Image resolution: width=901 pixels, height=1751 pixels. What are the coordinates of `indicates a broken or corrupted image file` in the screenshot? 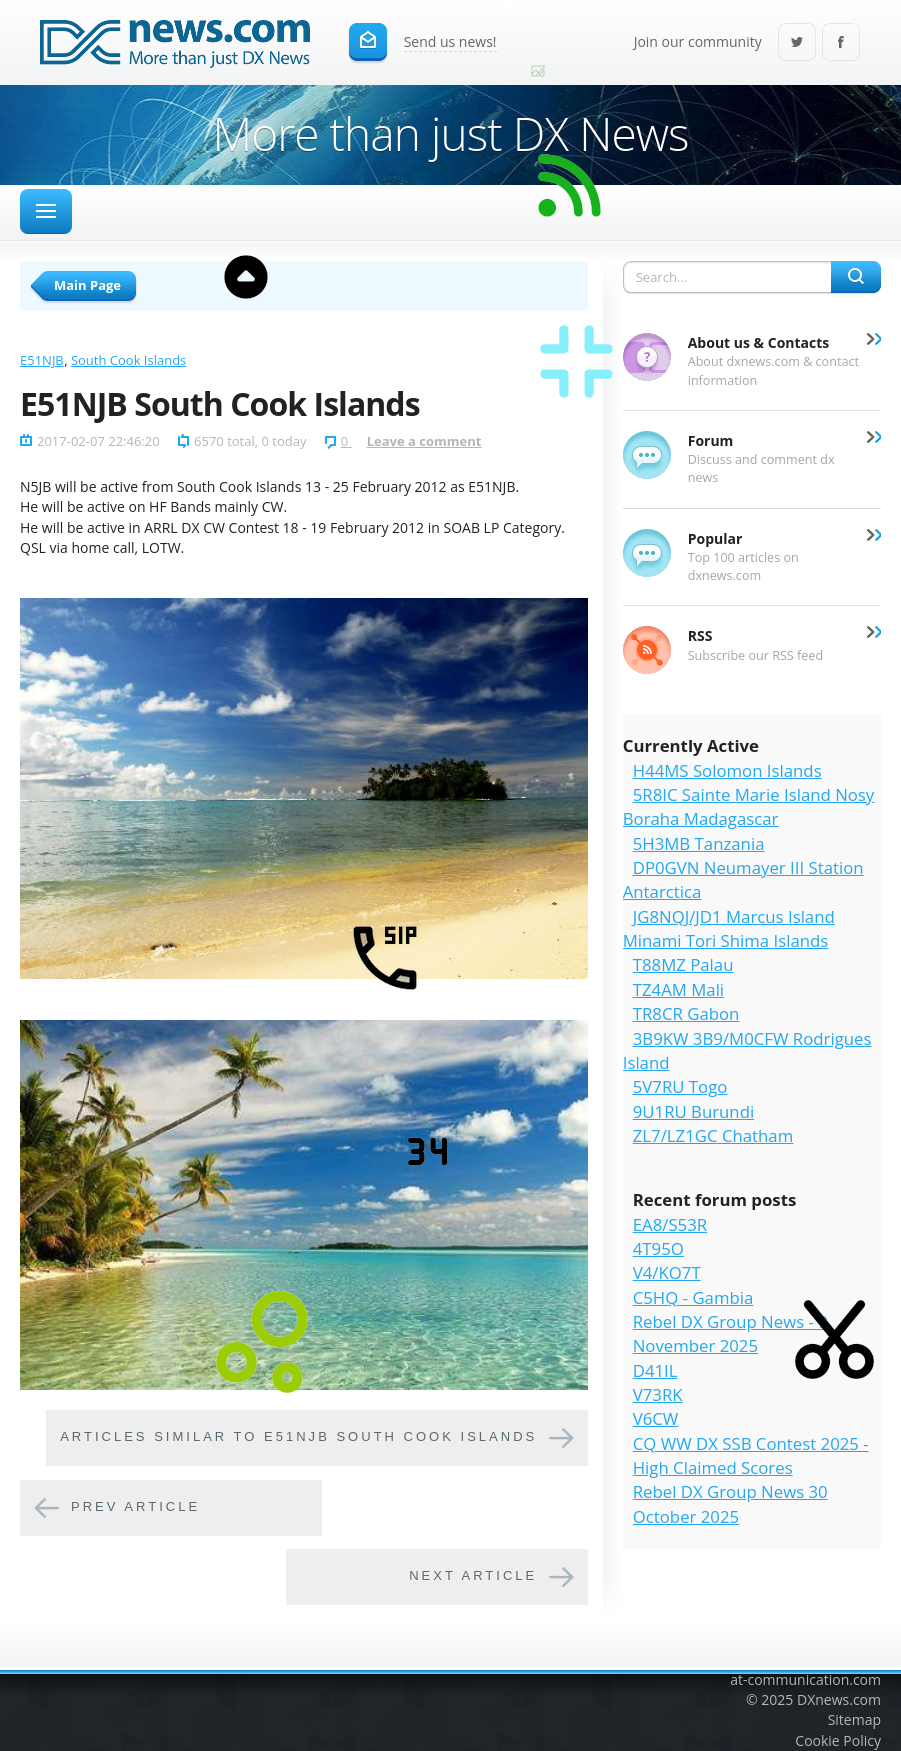 It's located at (538, 71).